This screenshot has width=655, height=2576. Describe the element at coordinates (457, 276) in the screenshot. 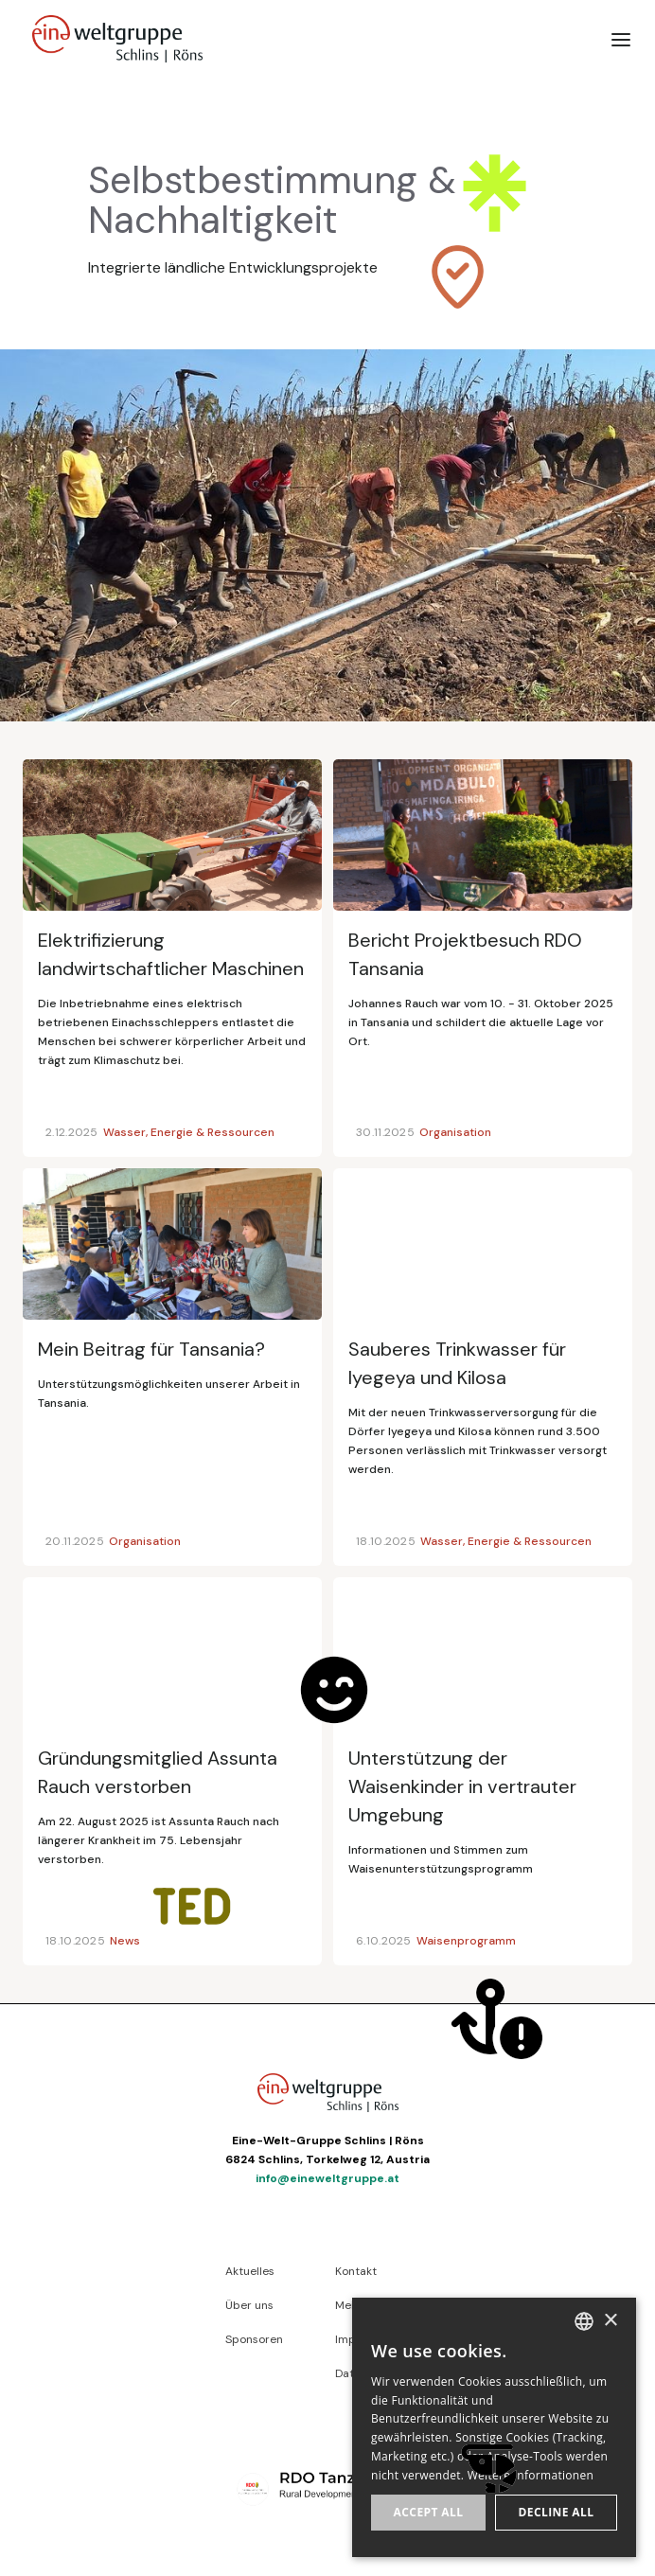

I see `confirmed or verified location` at that location.